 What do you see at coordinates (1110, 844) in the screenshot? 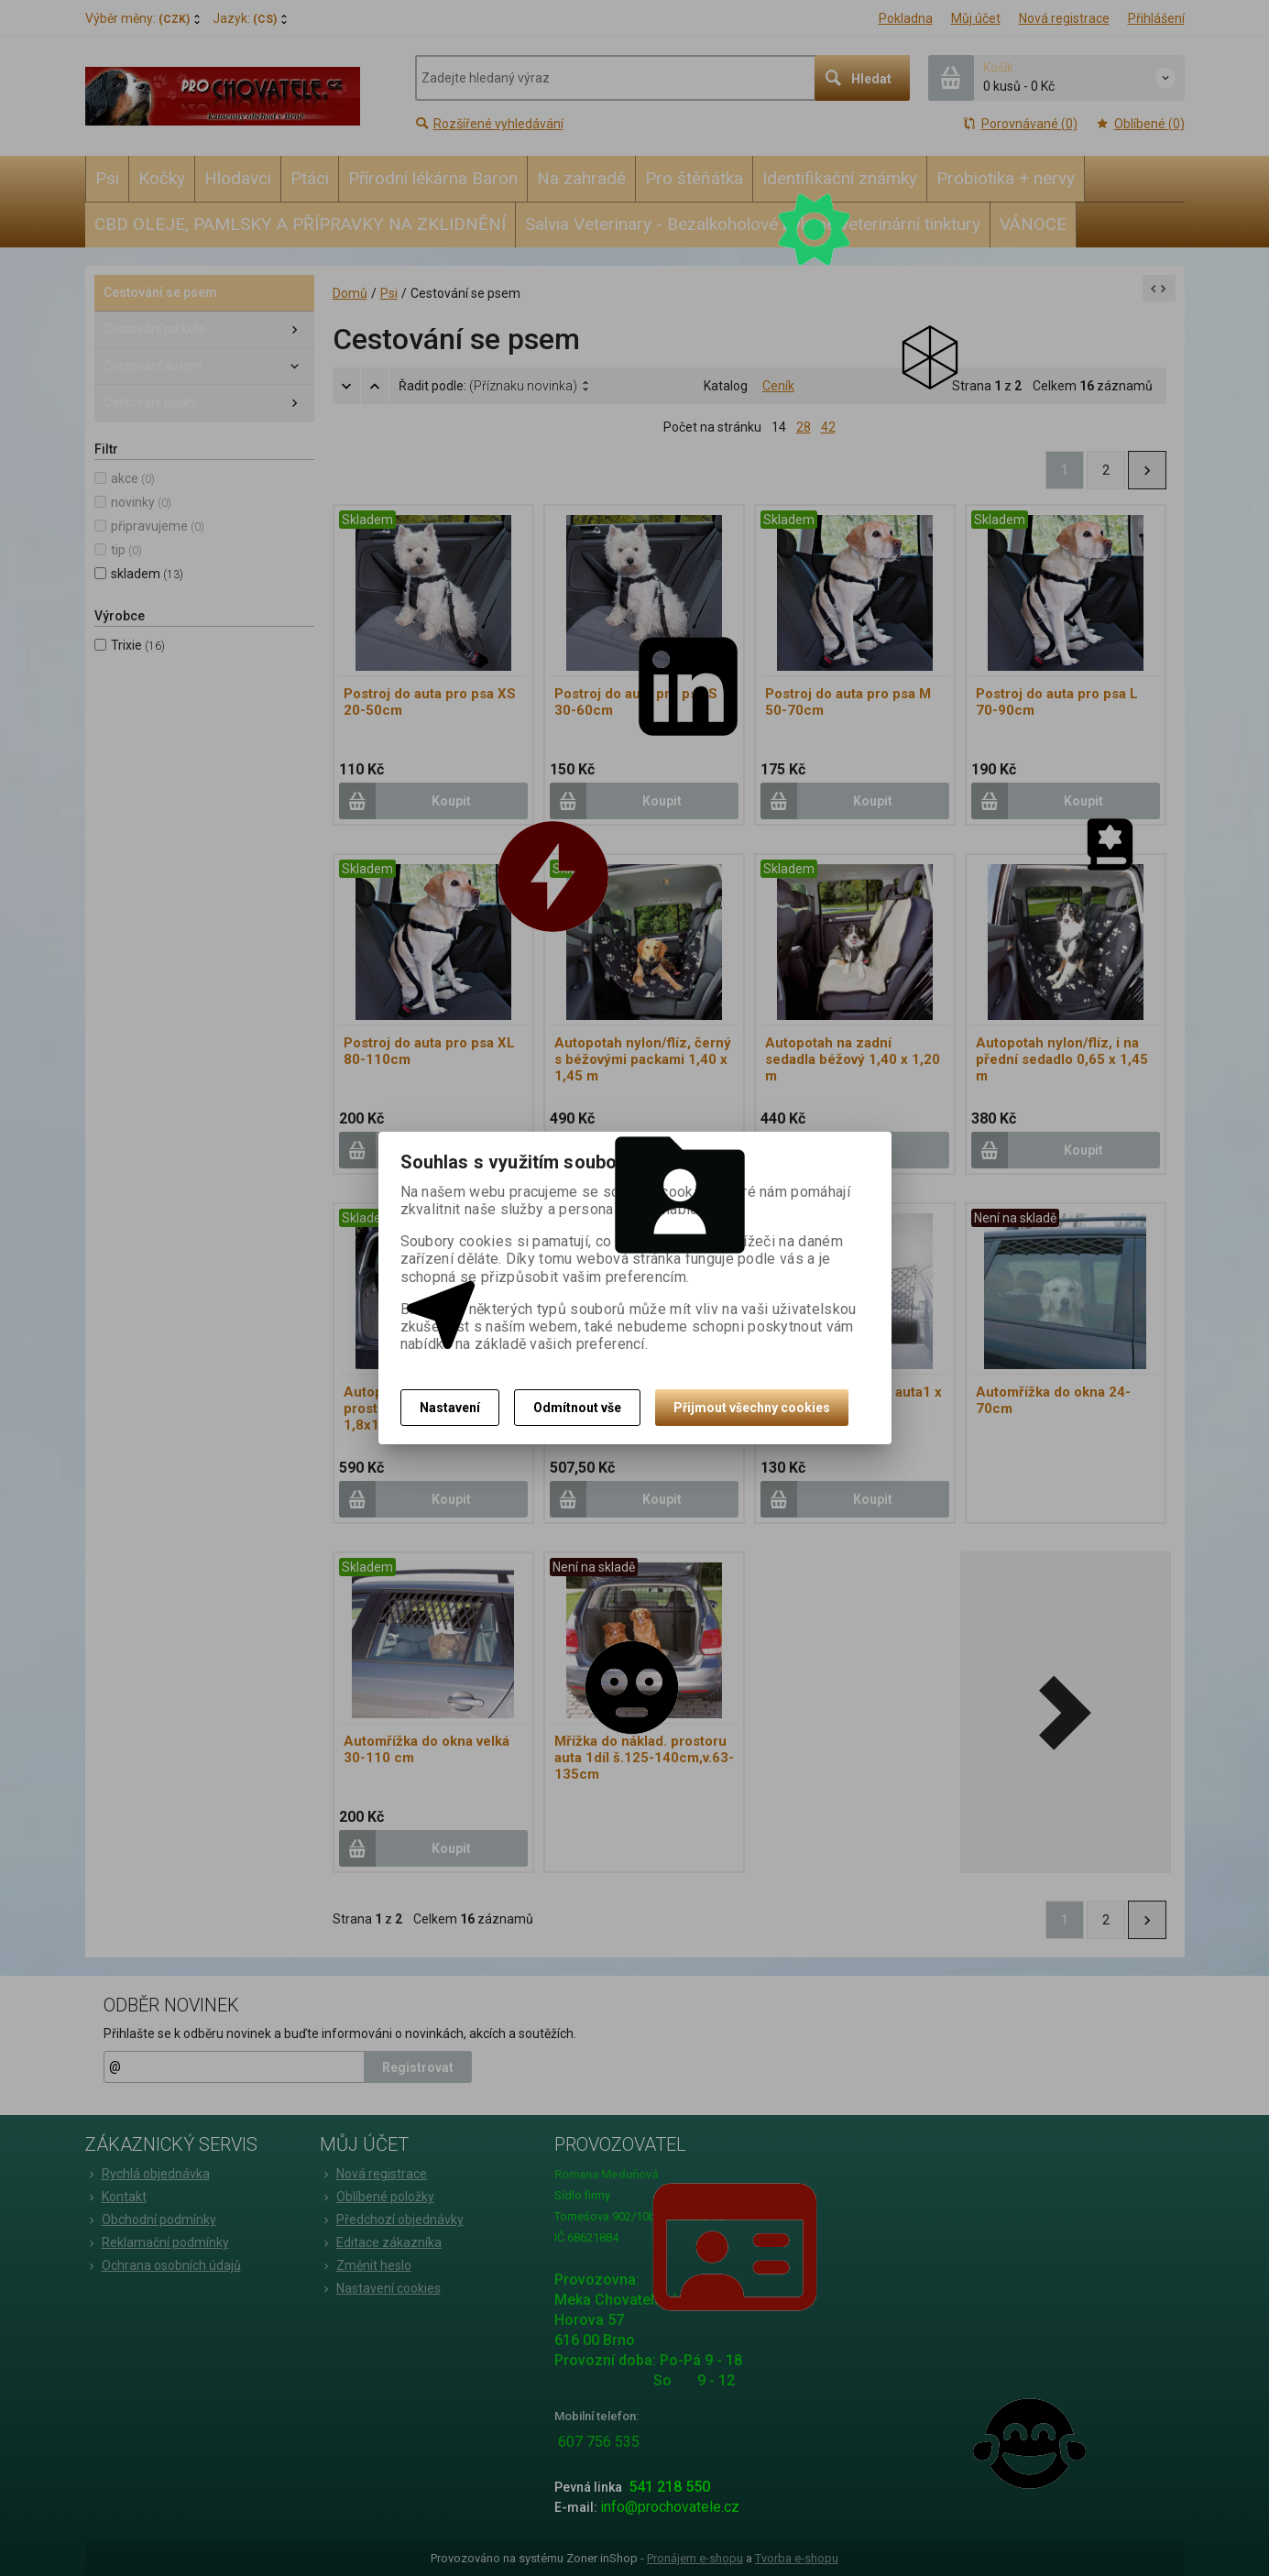
I see `access Jewish religious texts` at bounding box center [1110, 844].